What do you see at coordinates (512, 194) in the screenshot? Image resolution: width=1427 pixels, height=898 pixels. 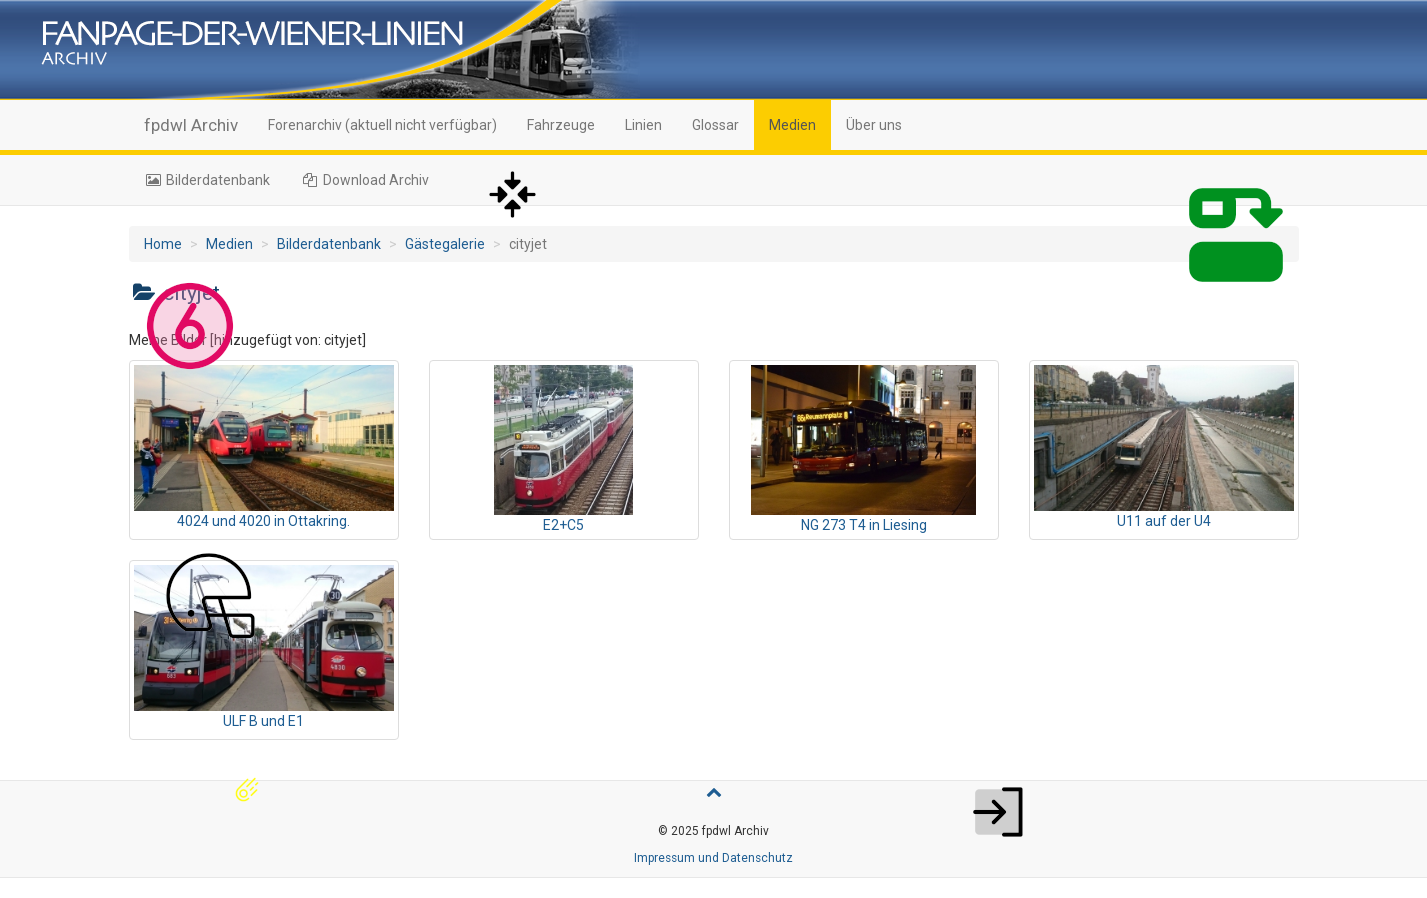 I see `collapse or minimize content from all sides` at bounding box center [512, 194].